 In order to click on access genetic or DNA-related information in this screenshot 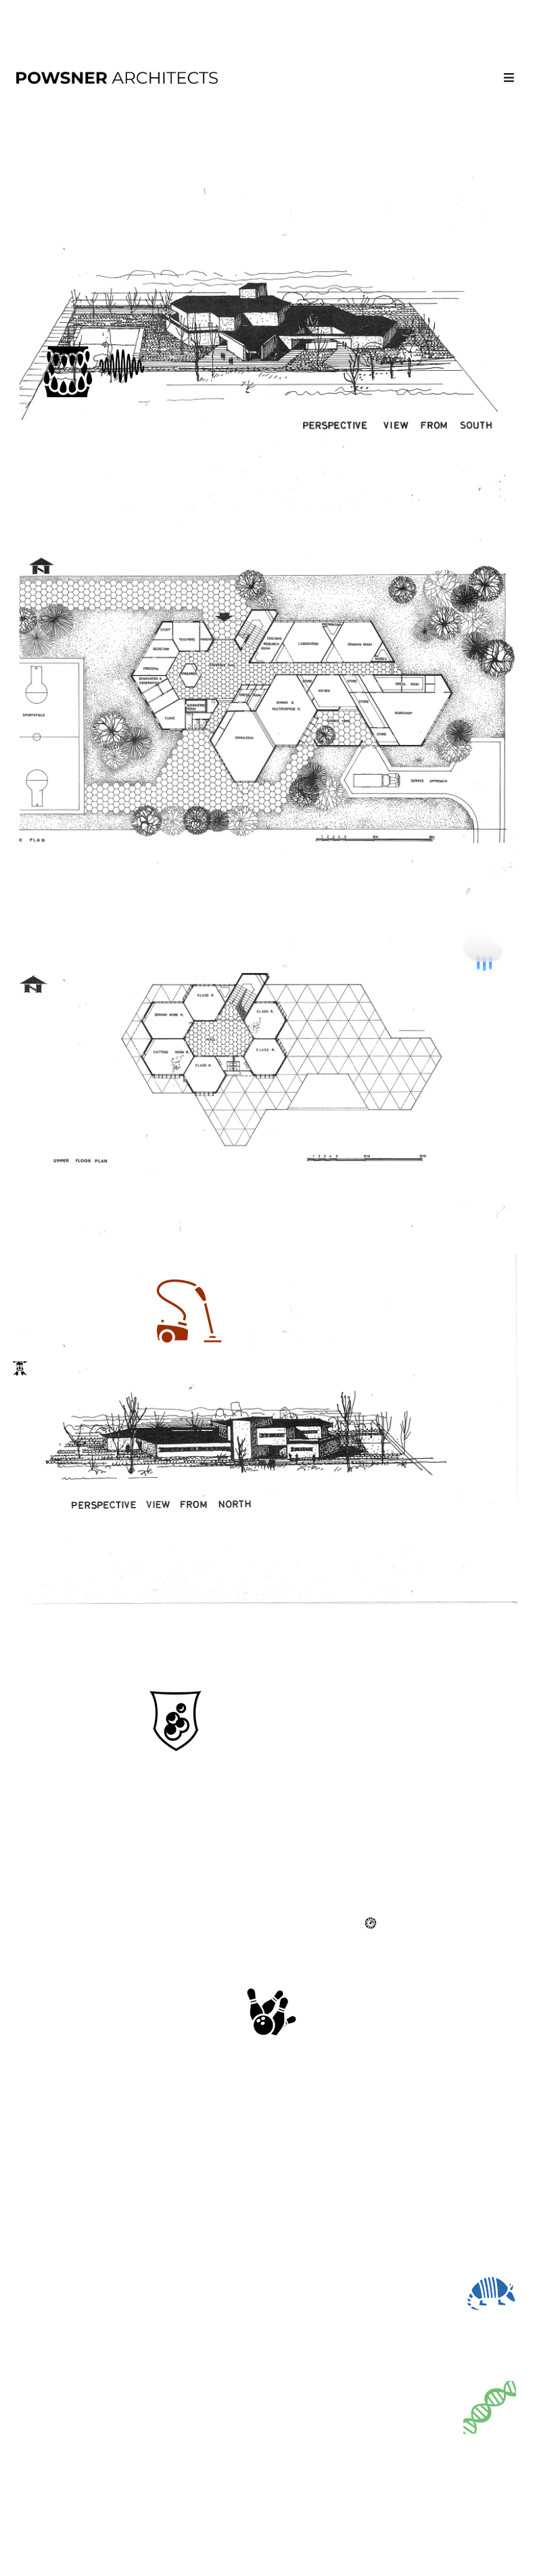, I will do `click(490, 2408)`.